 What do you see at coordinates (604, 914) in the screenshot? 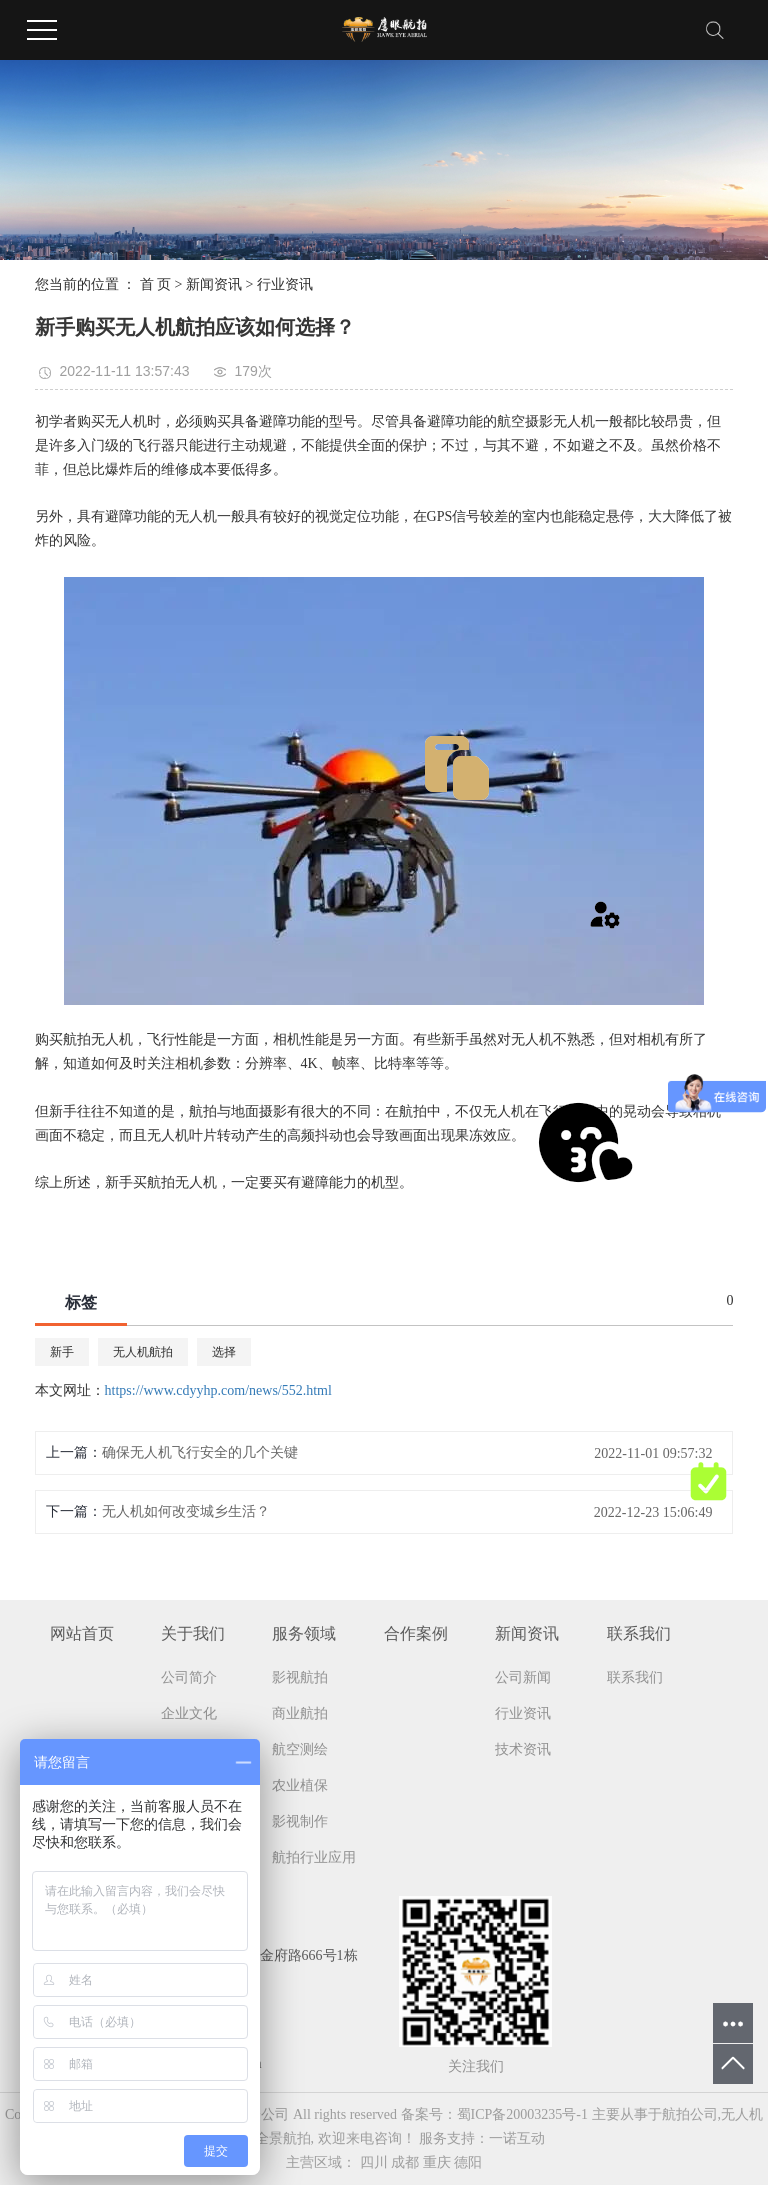
I see `access user settings` at bounding box center [604, 914].